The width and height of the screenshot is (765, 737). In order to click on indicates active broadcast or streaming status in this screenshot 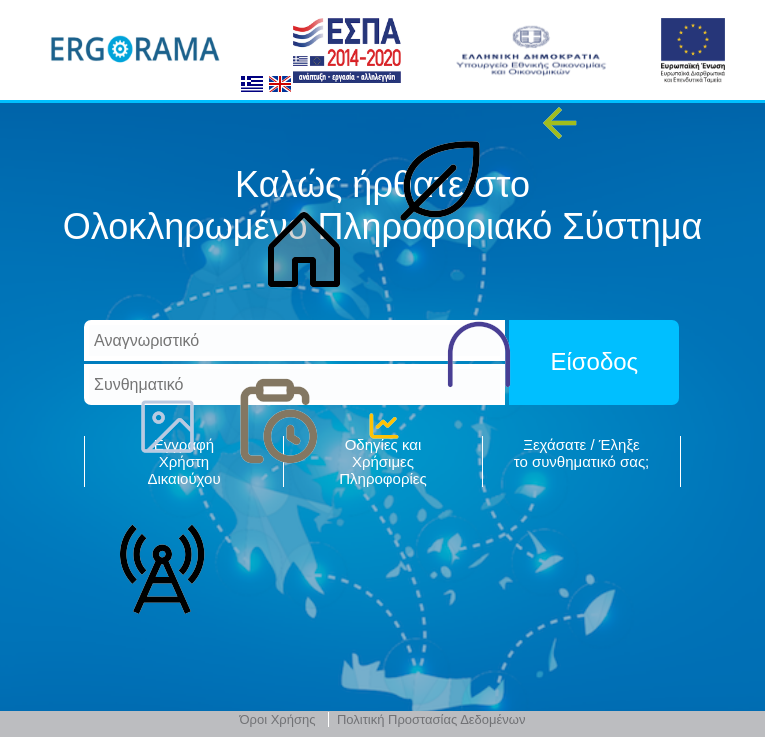, I will do `click(159, 570)`.